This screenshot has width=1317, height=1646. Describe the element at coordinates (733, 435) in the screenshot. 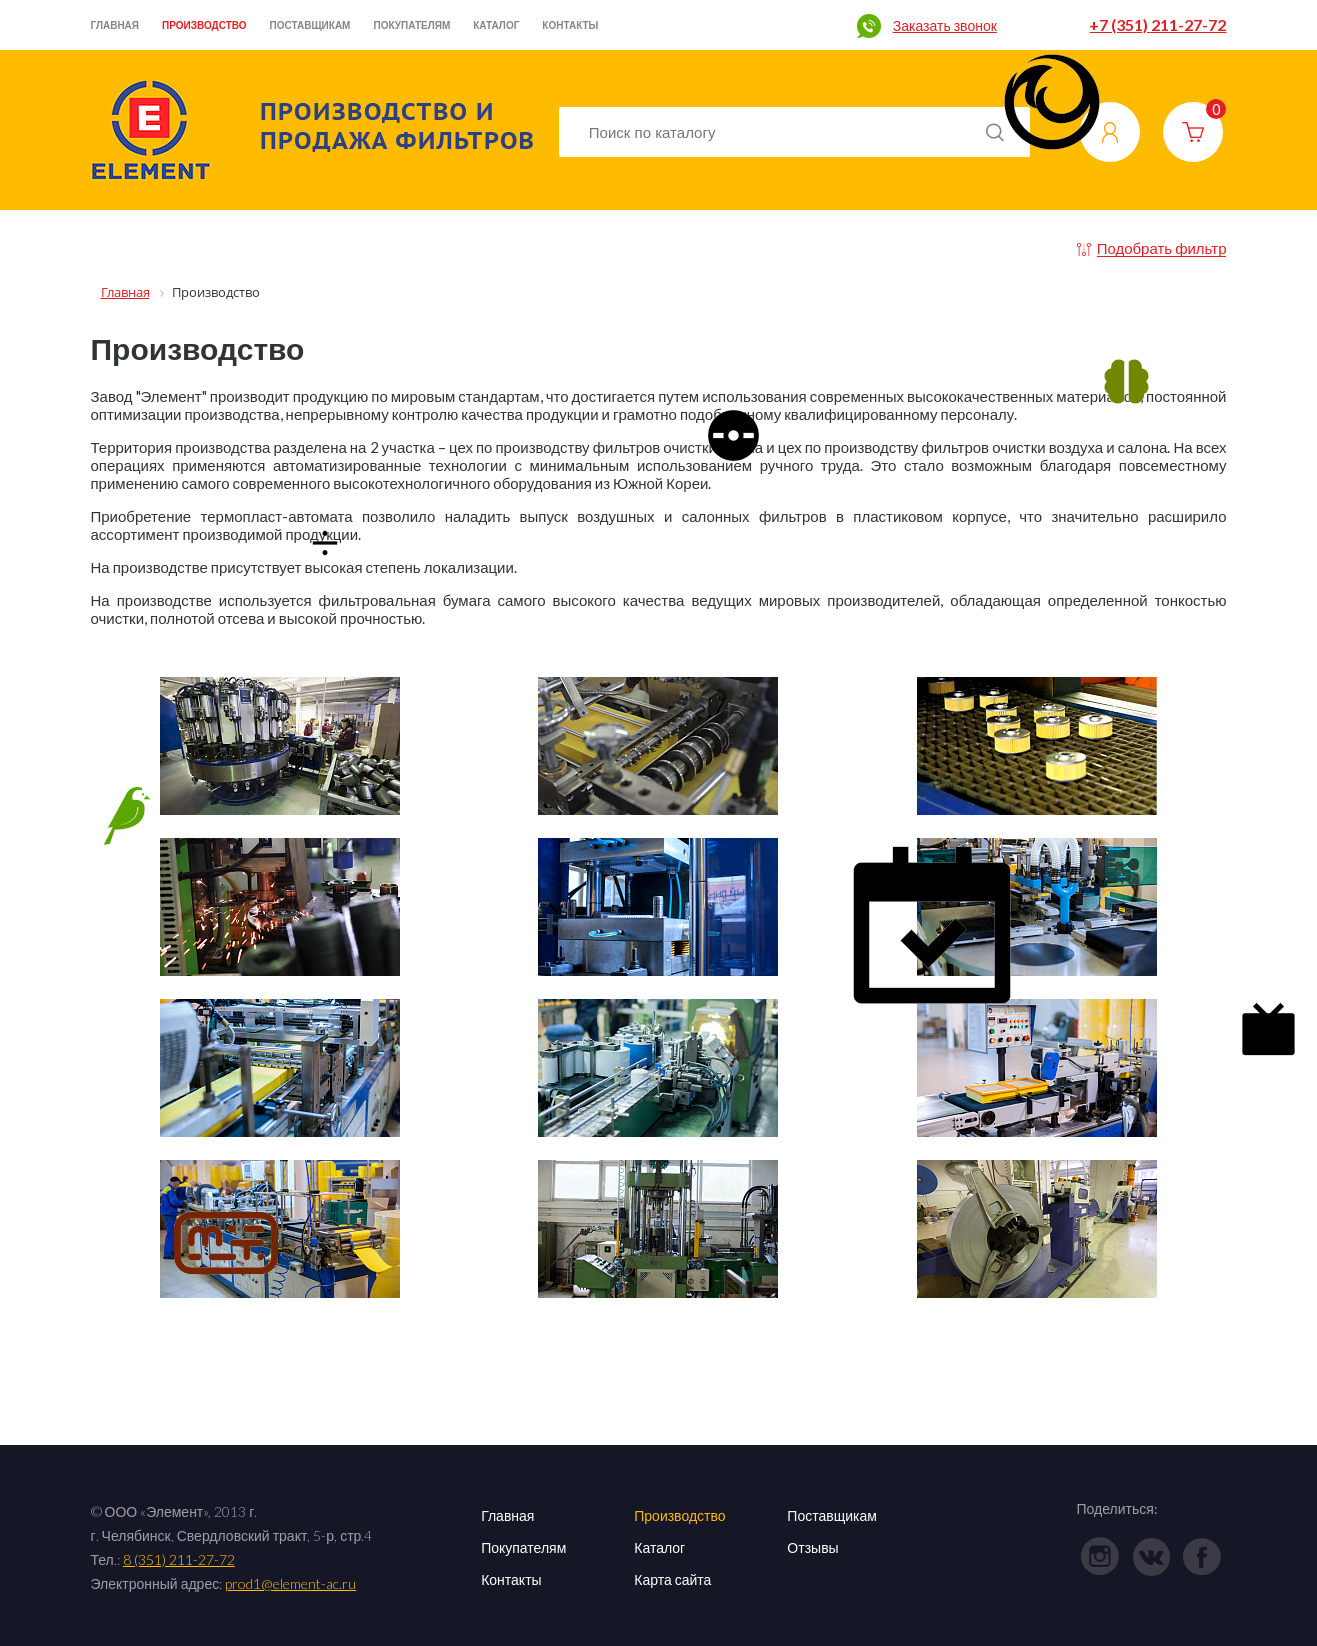

I see `gradienter app logo` at that location.